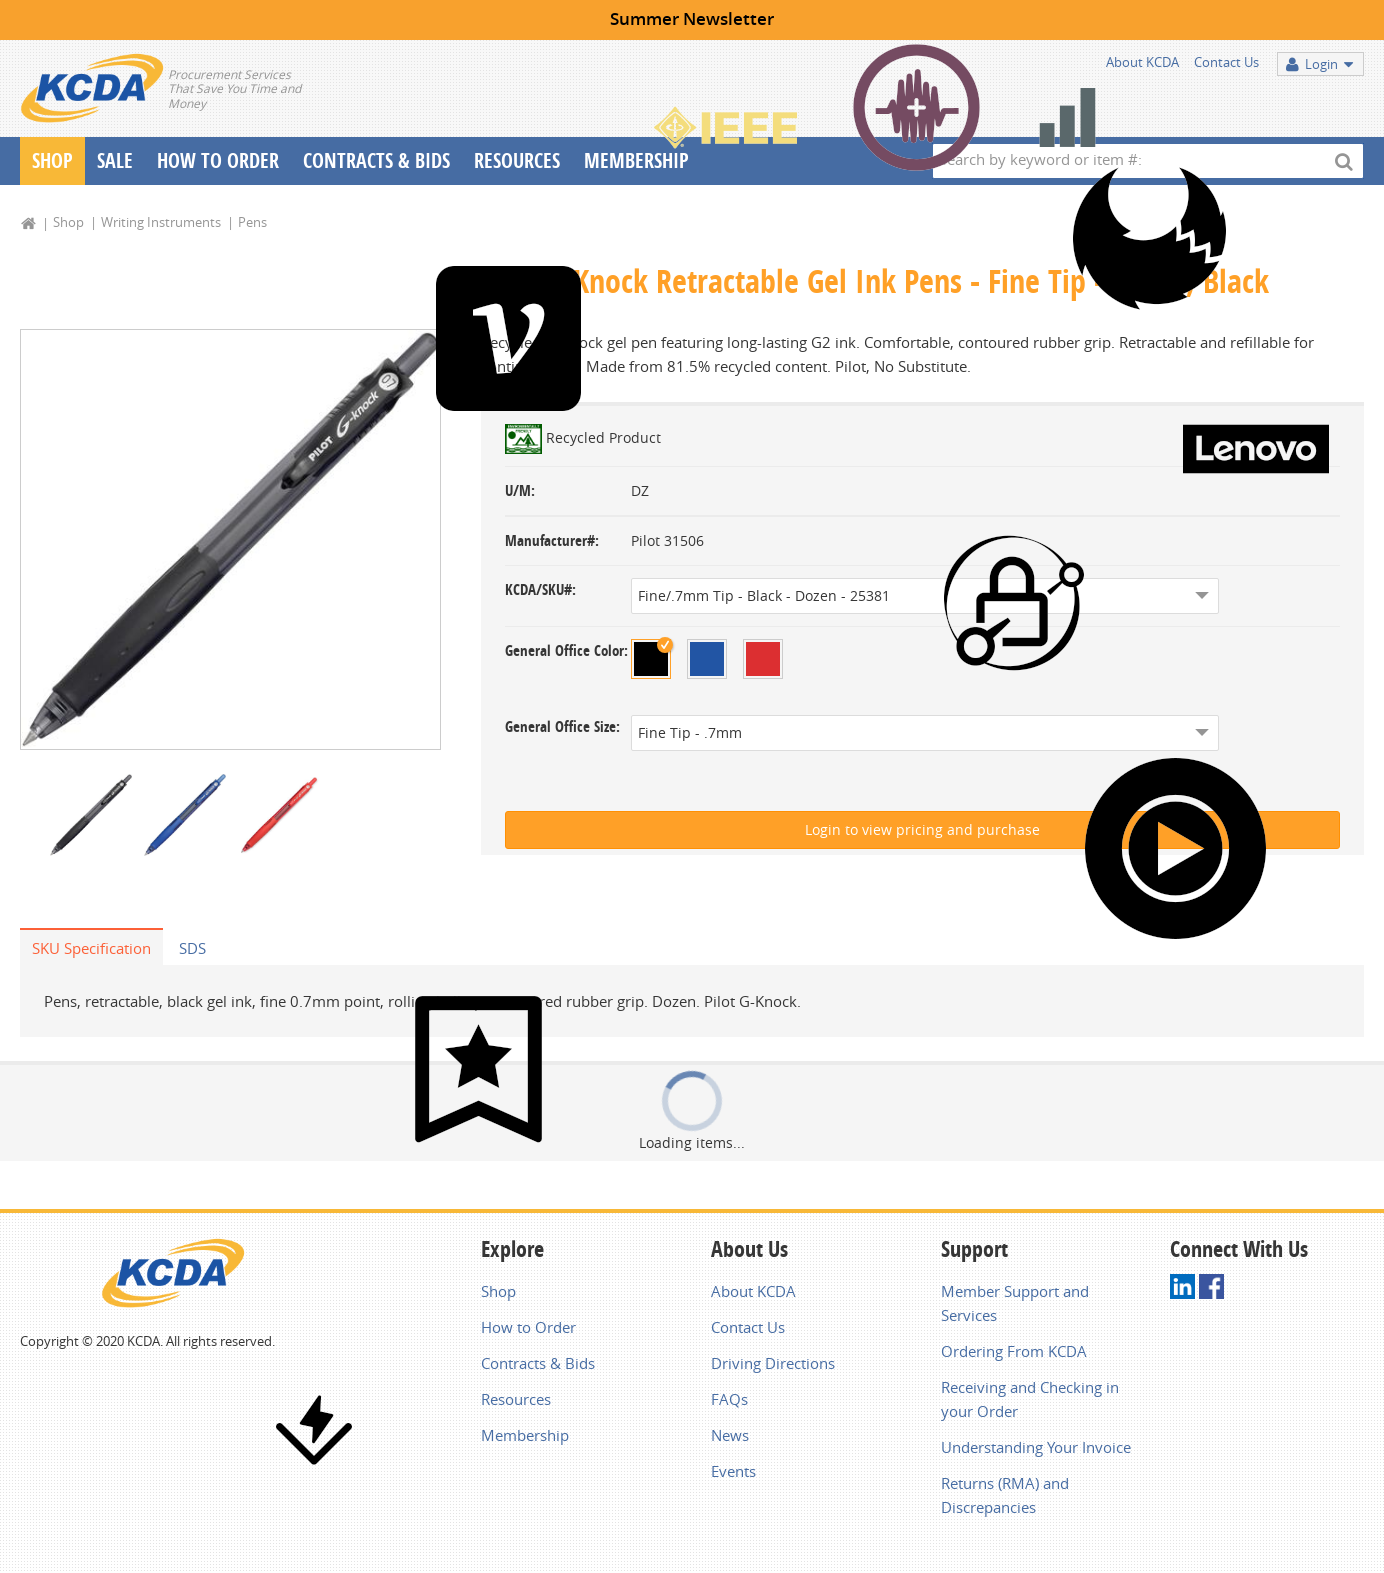 The width and height of the screenshot is (1384, 1573). I want to click on Lenovo brand logo, so click(1256, 449).